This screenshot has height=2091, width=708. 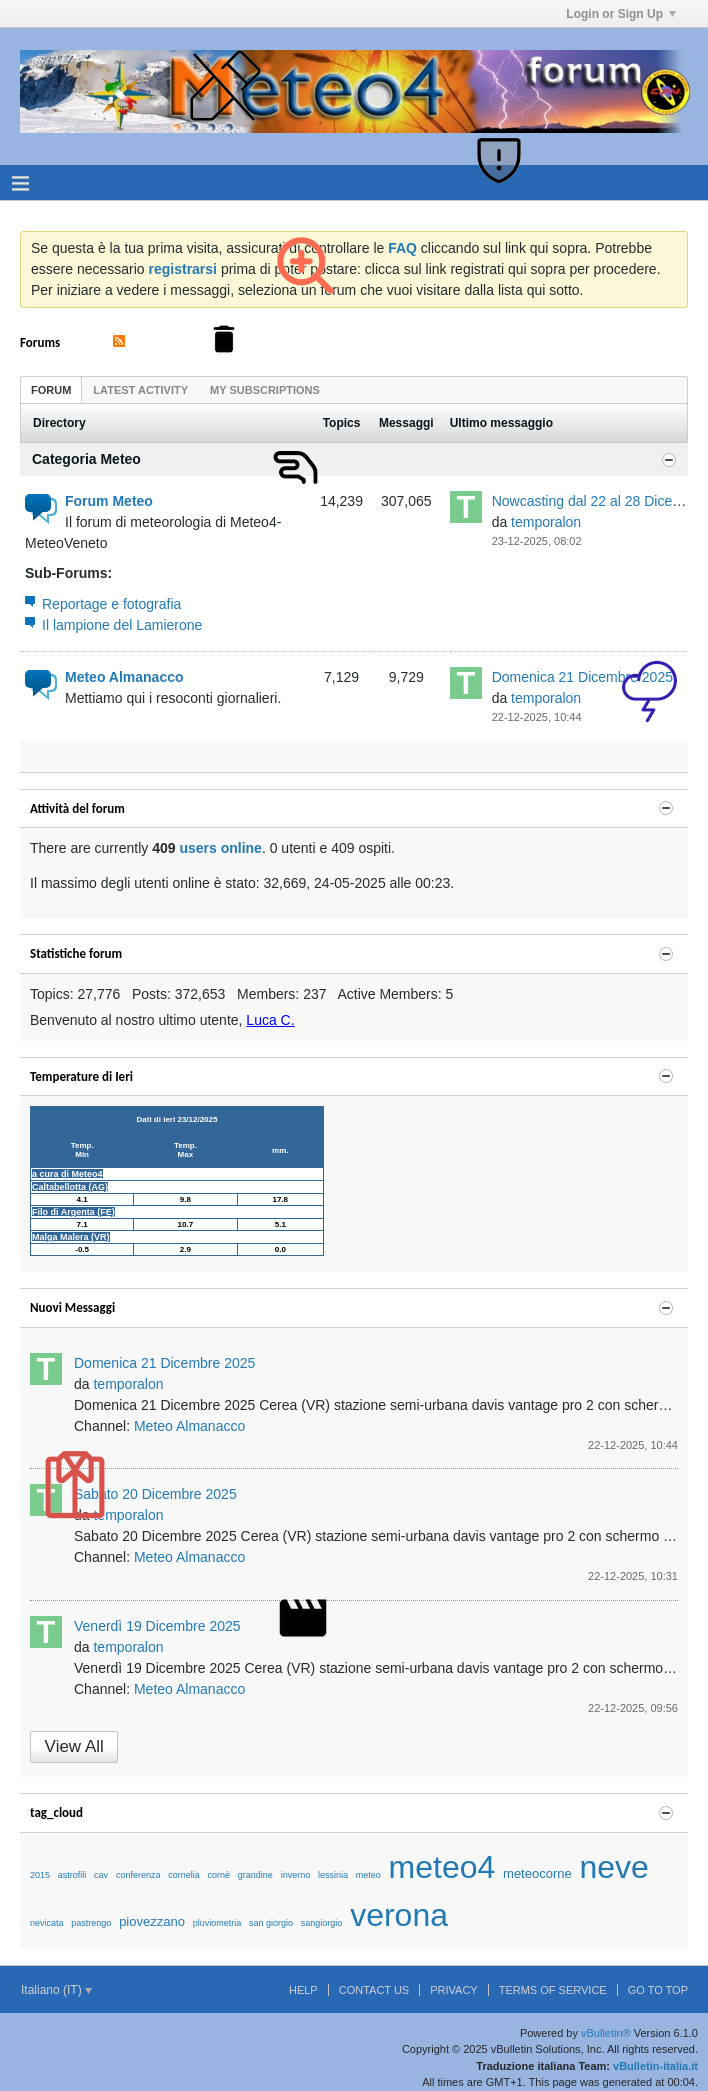 I want to click on lizard gesture in rock-paper-scissors-lizard-spock game, so click(x=295, y=467).